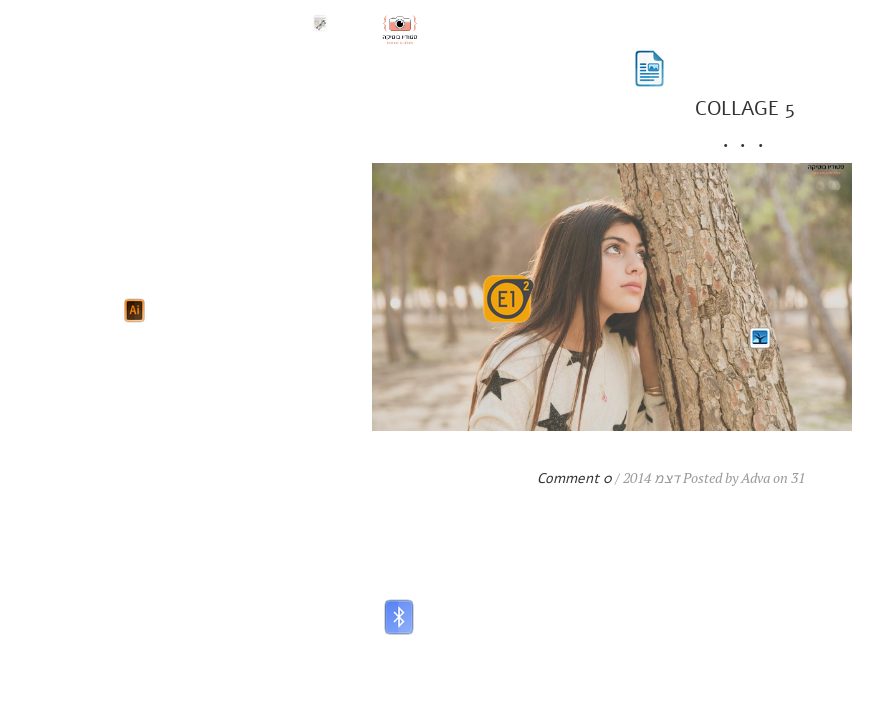 The image size is (871, 720). I want to click on open a text document file, so click(649, 68).